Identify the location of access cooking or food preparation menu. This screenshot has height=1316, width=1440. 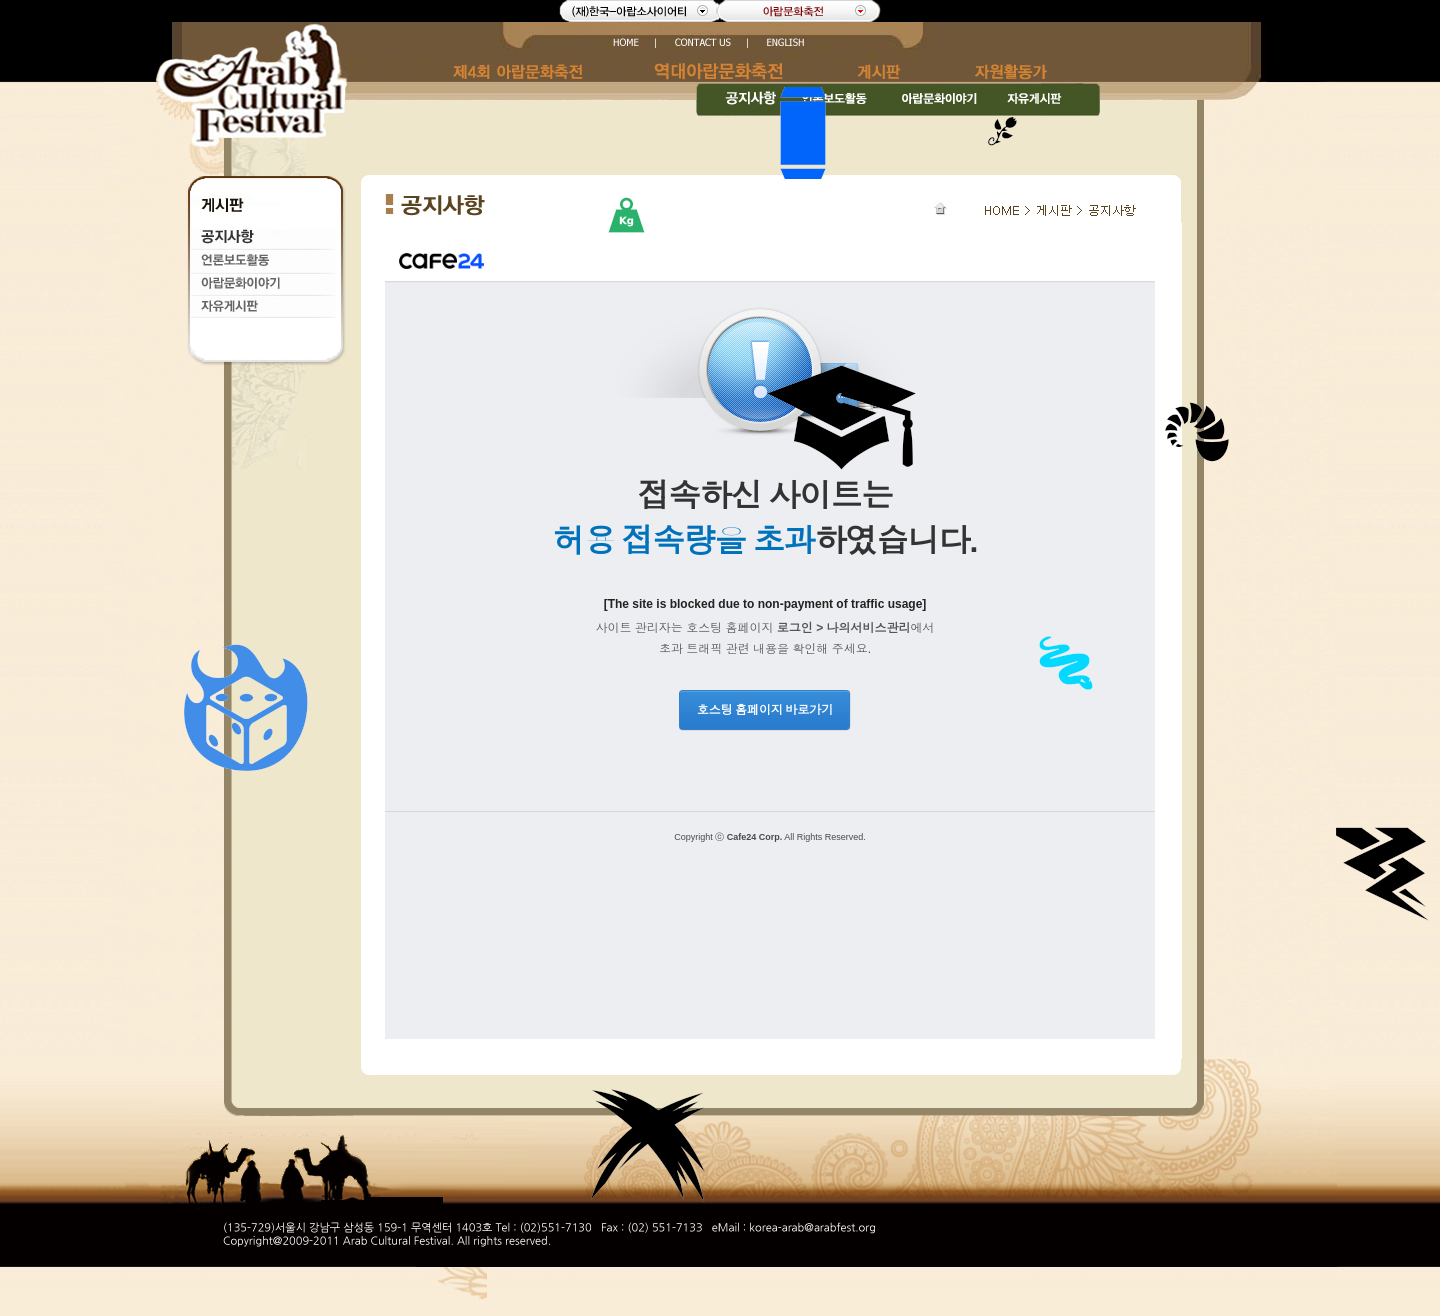
(1196, 432).